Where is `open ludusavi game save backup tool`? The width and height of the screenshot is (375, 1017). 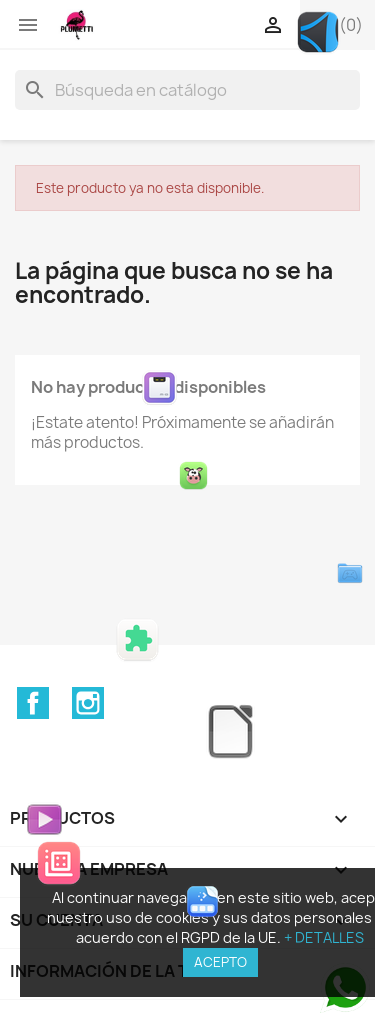
open ludusavi game save backup tool is located at coordinates (59, 863).